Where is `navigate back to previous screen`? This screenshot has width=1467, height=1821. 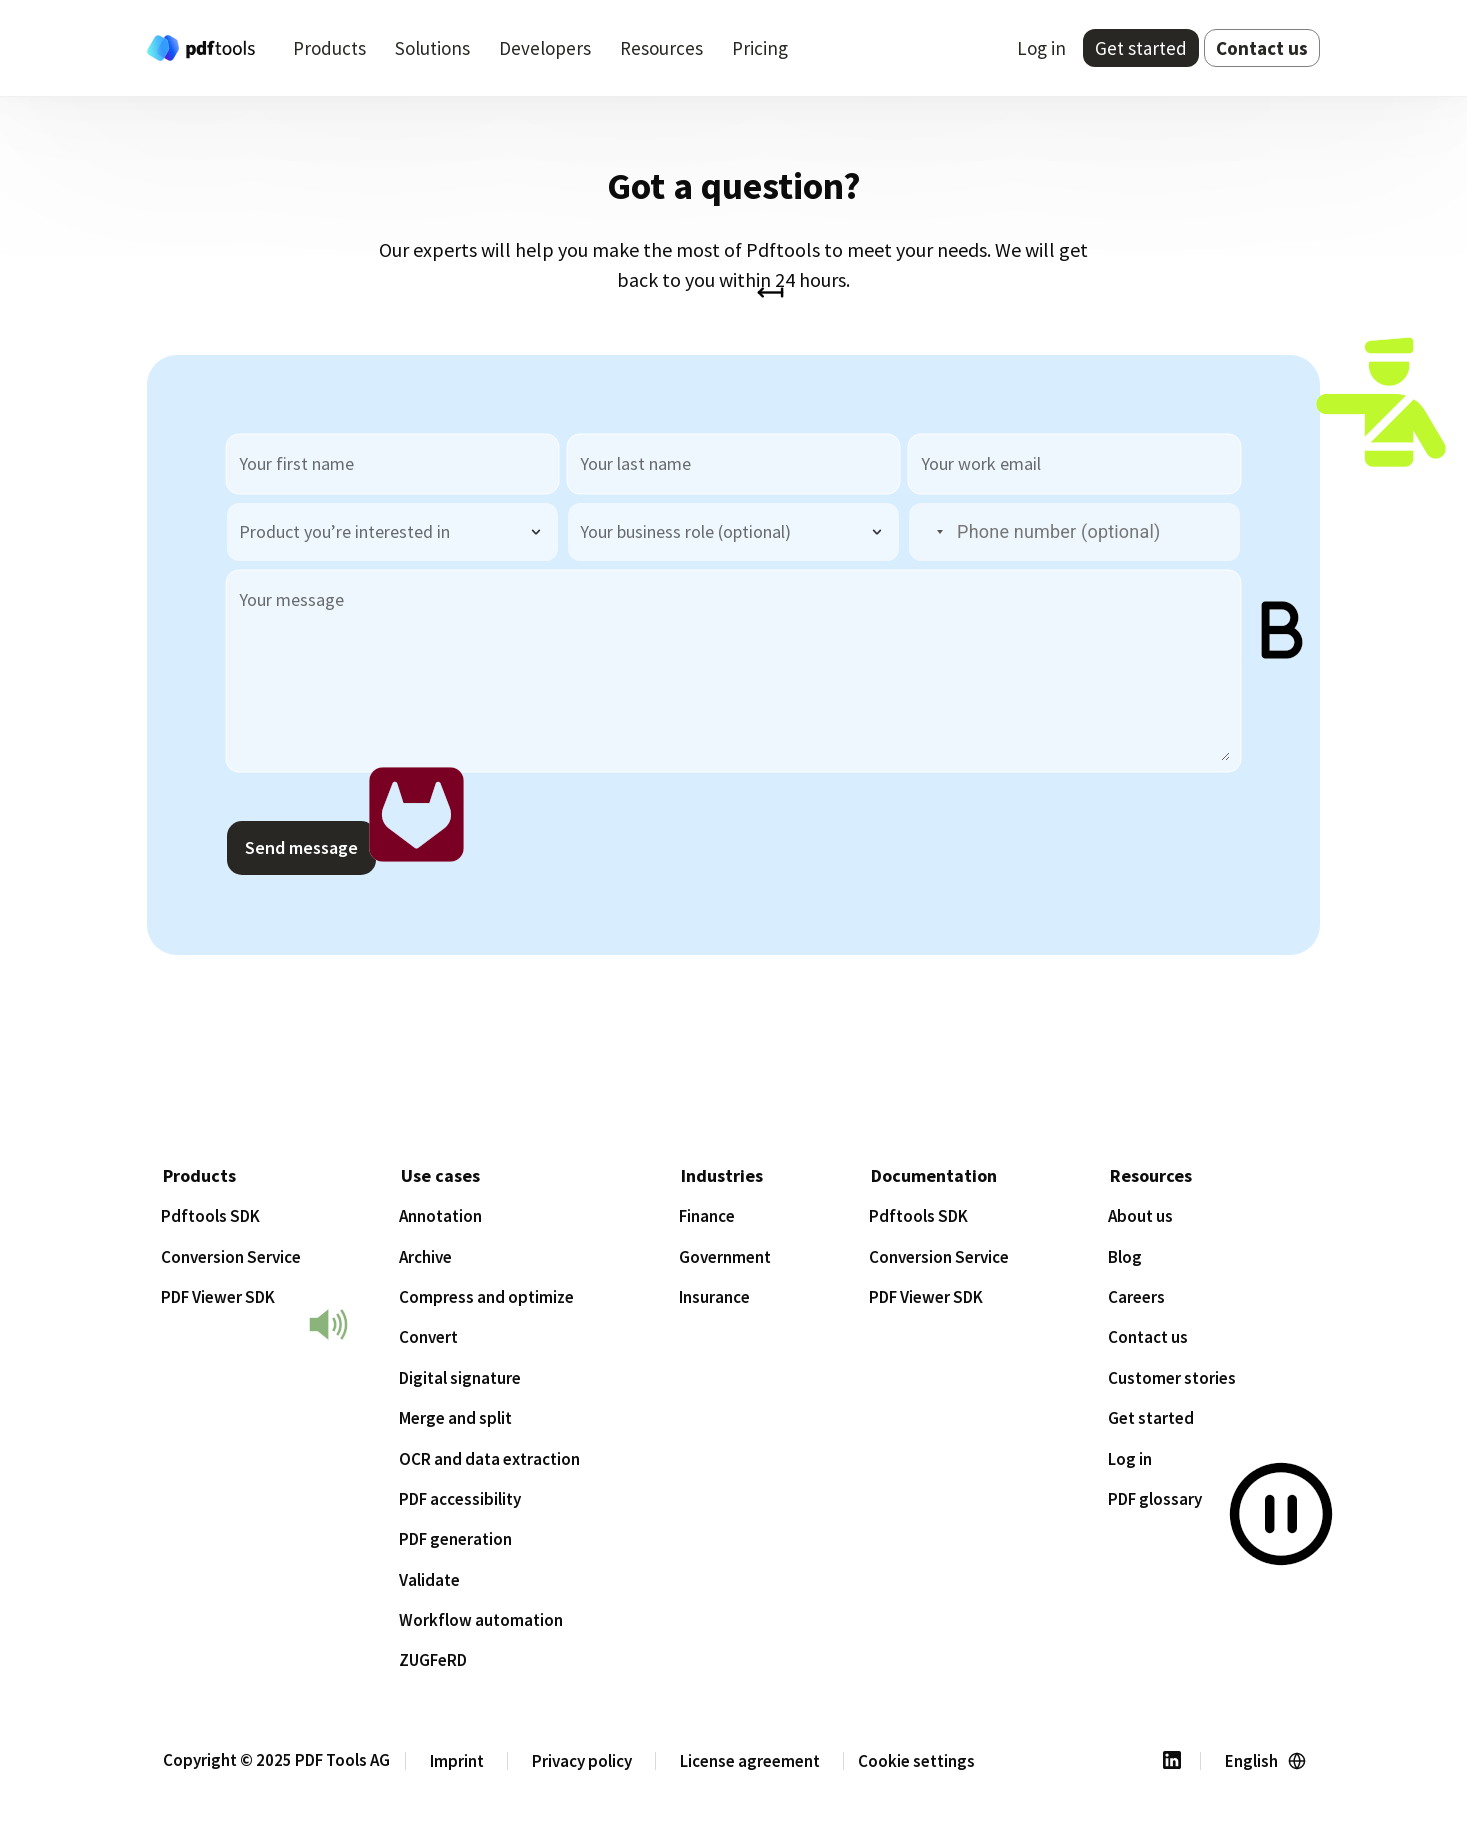
navigate back to previous screen is located at coordinates (770, 292).